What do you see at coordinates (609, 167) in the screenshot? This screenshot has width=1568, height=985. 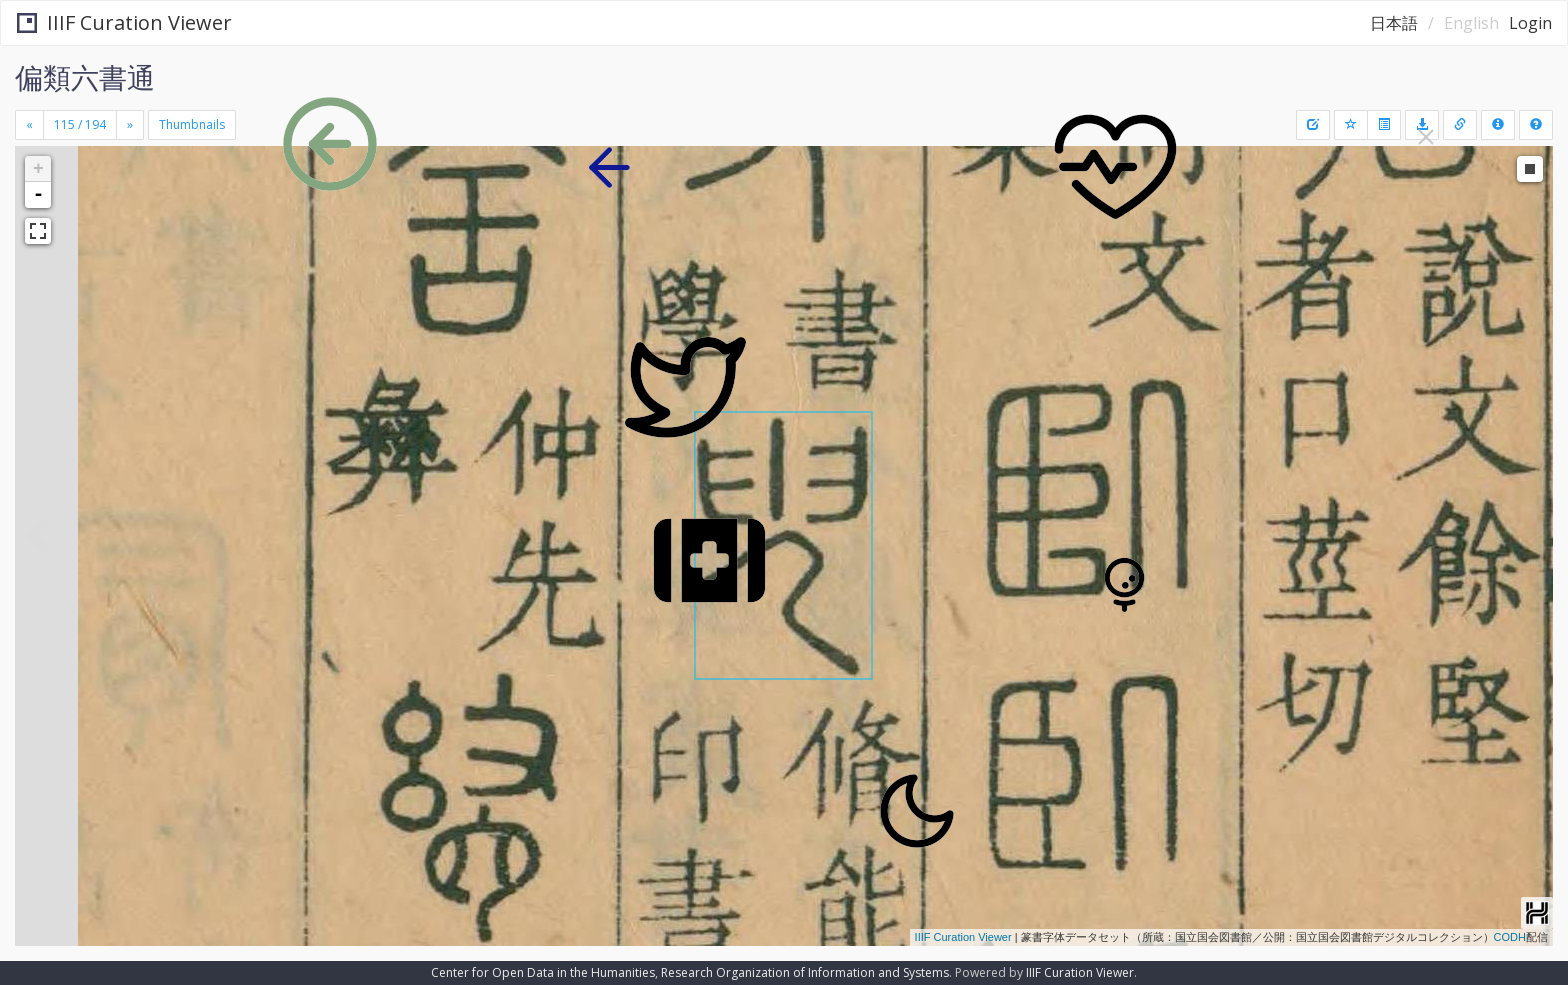 I see `go back to the previous screen` at bounding box center [609, 167].